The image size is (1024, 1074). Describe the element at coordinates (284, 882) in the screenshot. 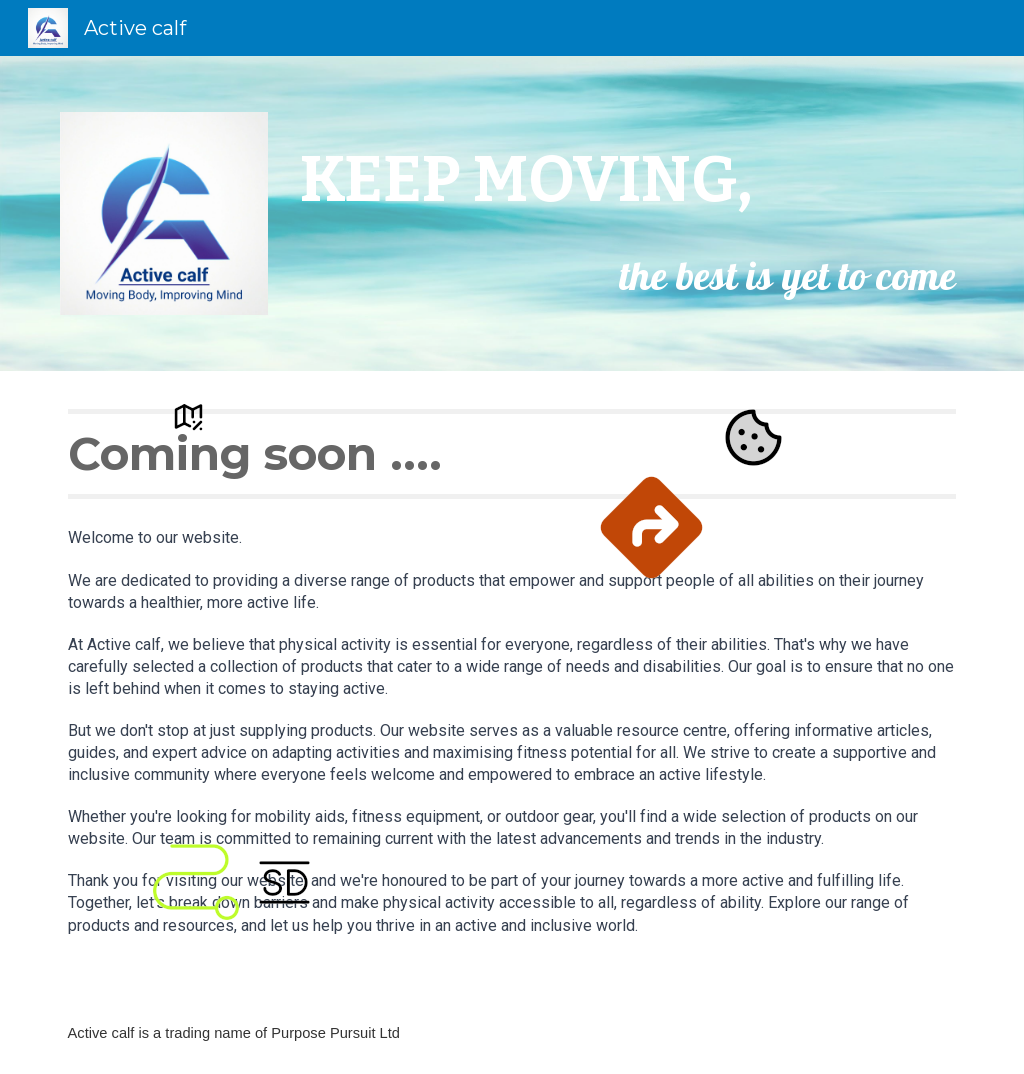

I see `switch to standard definition video quality` at that location.